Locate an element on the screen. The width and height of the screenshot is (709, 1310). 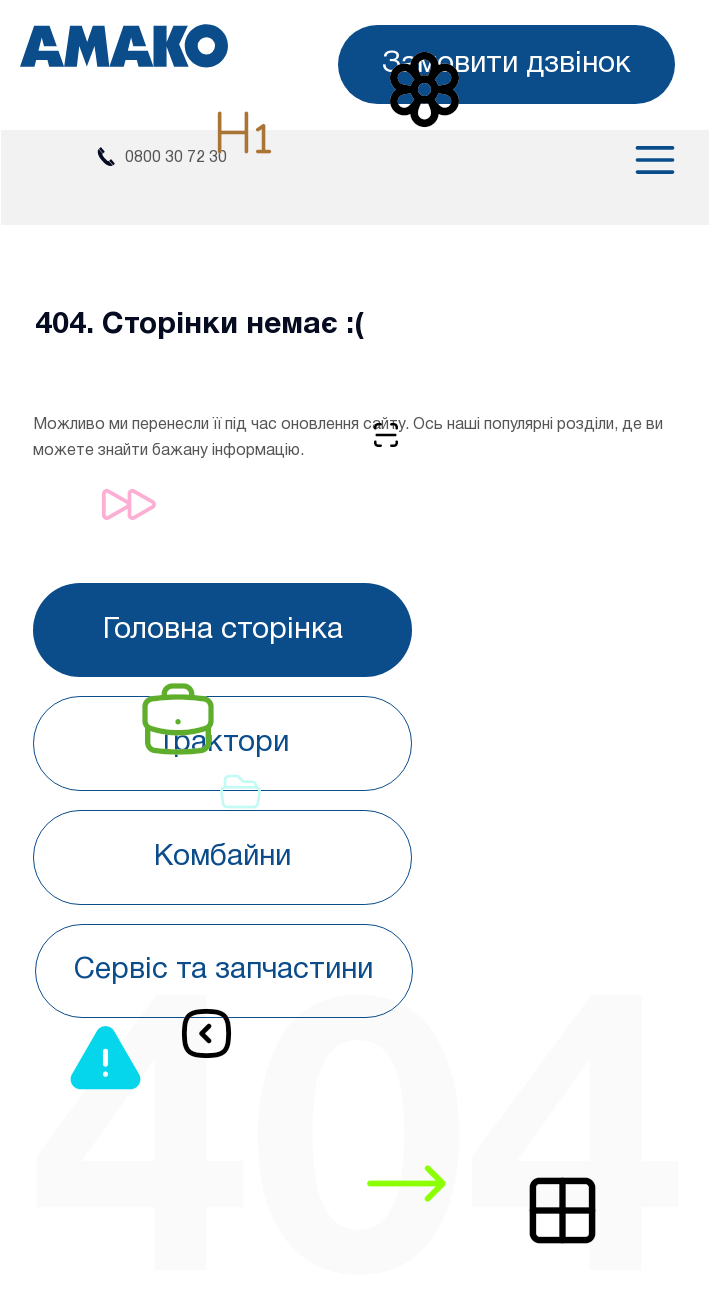
go back to the previous screen is located at coordinates (206, 1033).